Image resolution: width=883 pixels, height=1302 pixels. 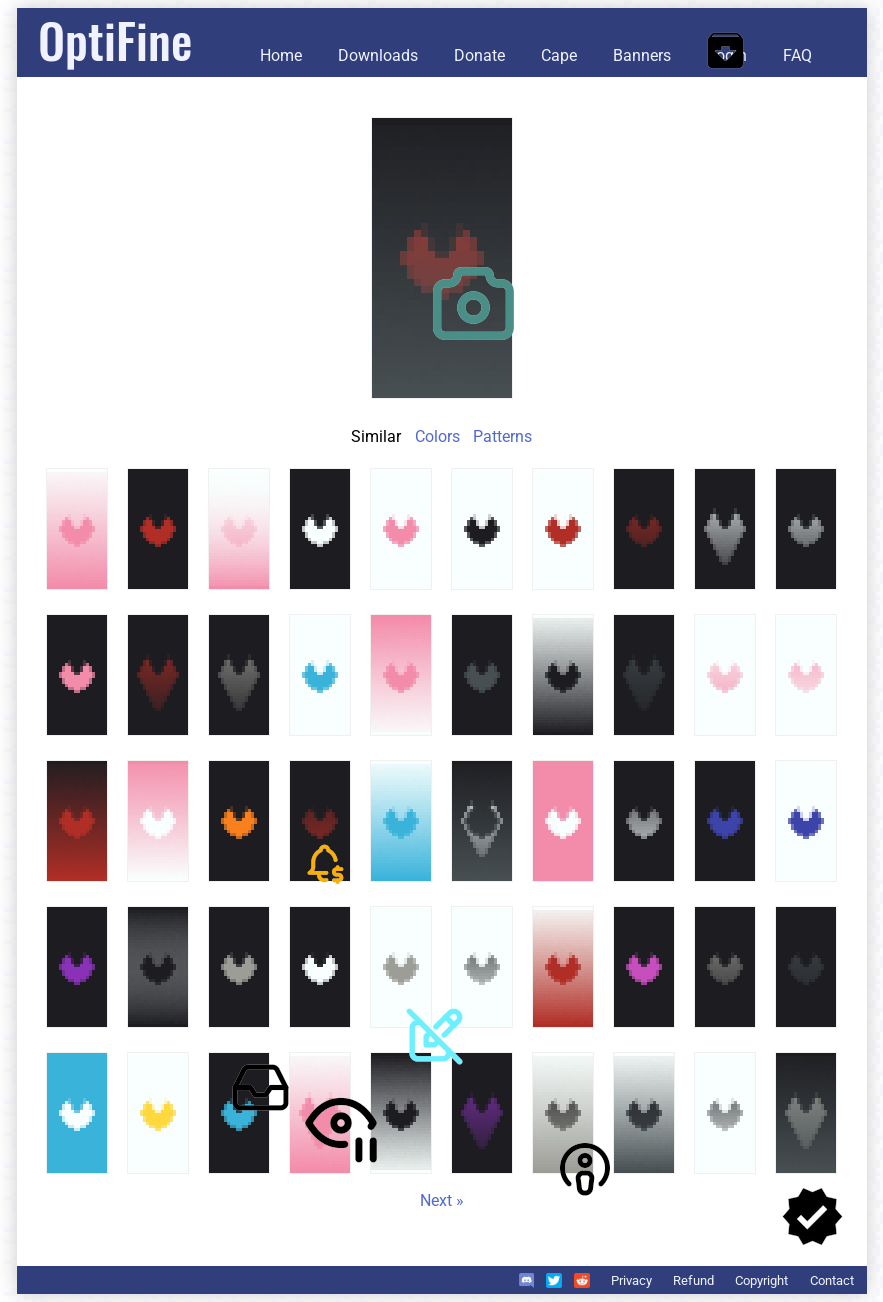 I want to click on open apple podcasts app, so click(x=585, y=1168).